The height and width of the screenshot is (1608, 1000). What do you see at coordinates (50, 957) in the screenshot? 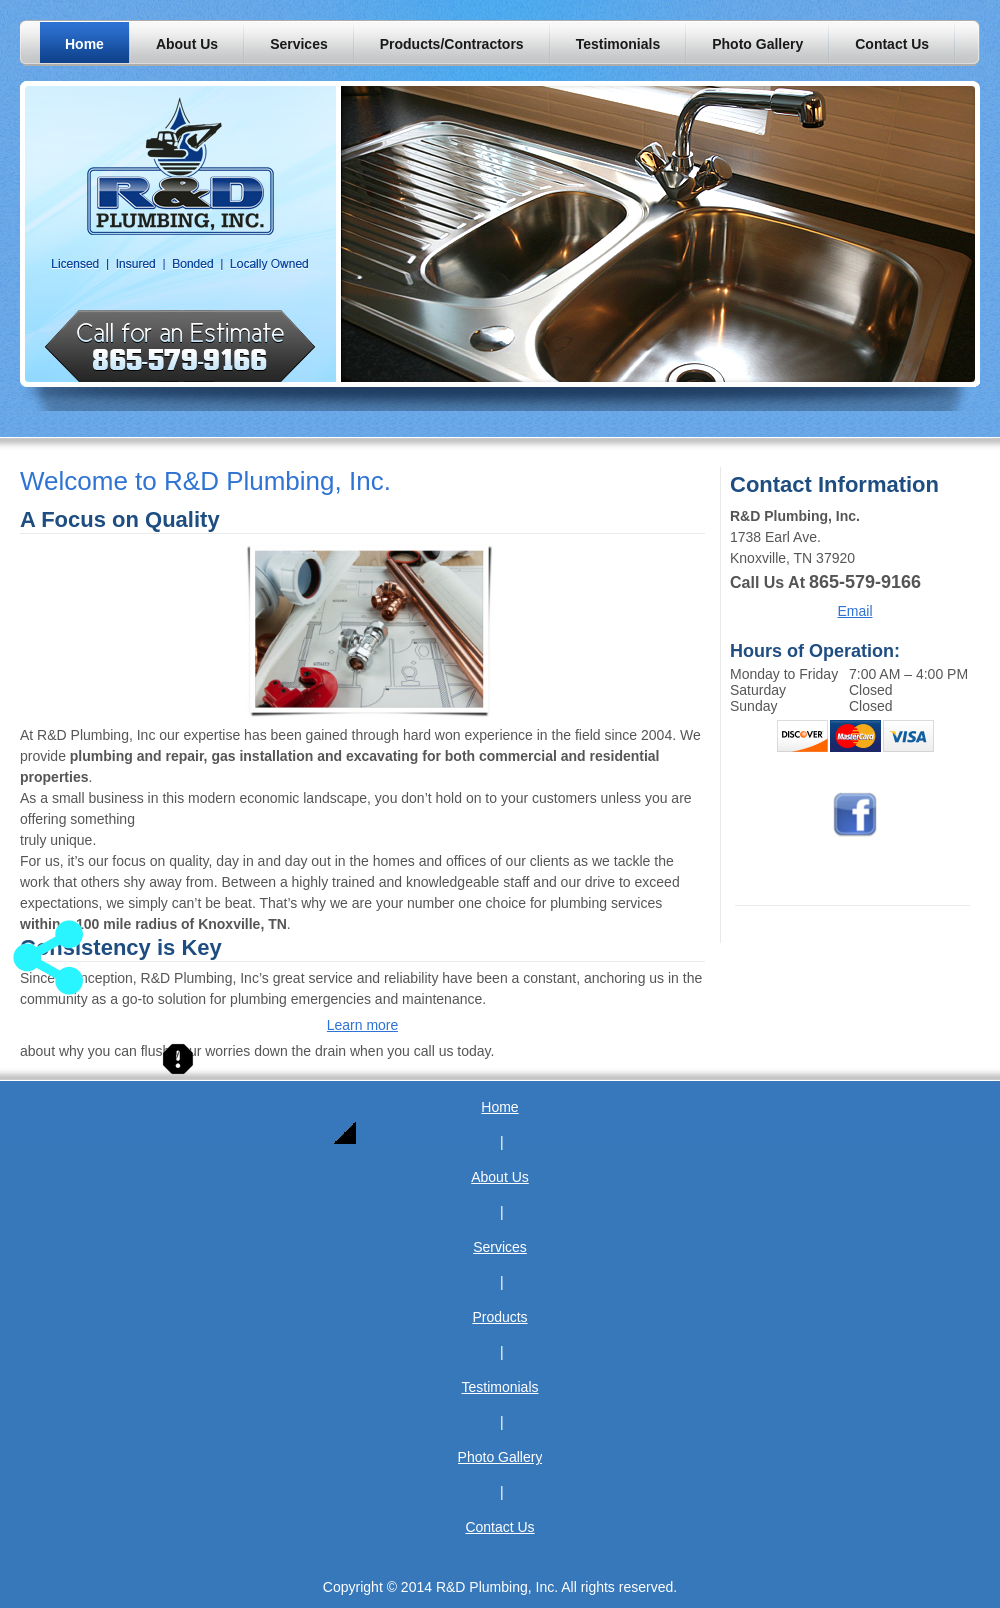
I see `share content with others` at bounding box center [50, 957].